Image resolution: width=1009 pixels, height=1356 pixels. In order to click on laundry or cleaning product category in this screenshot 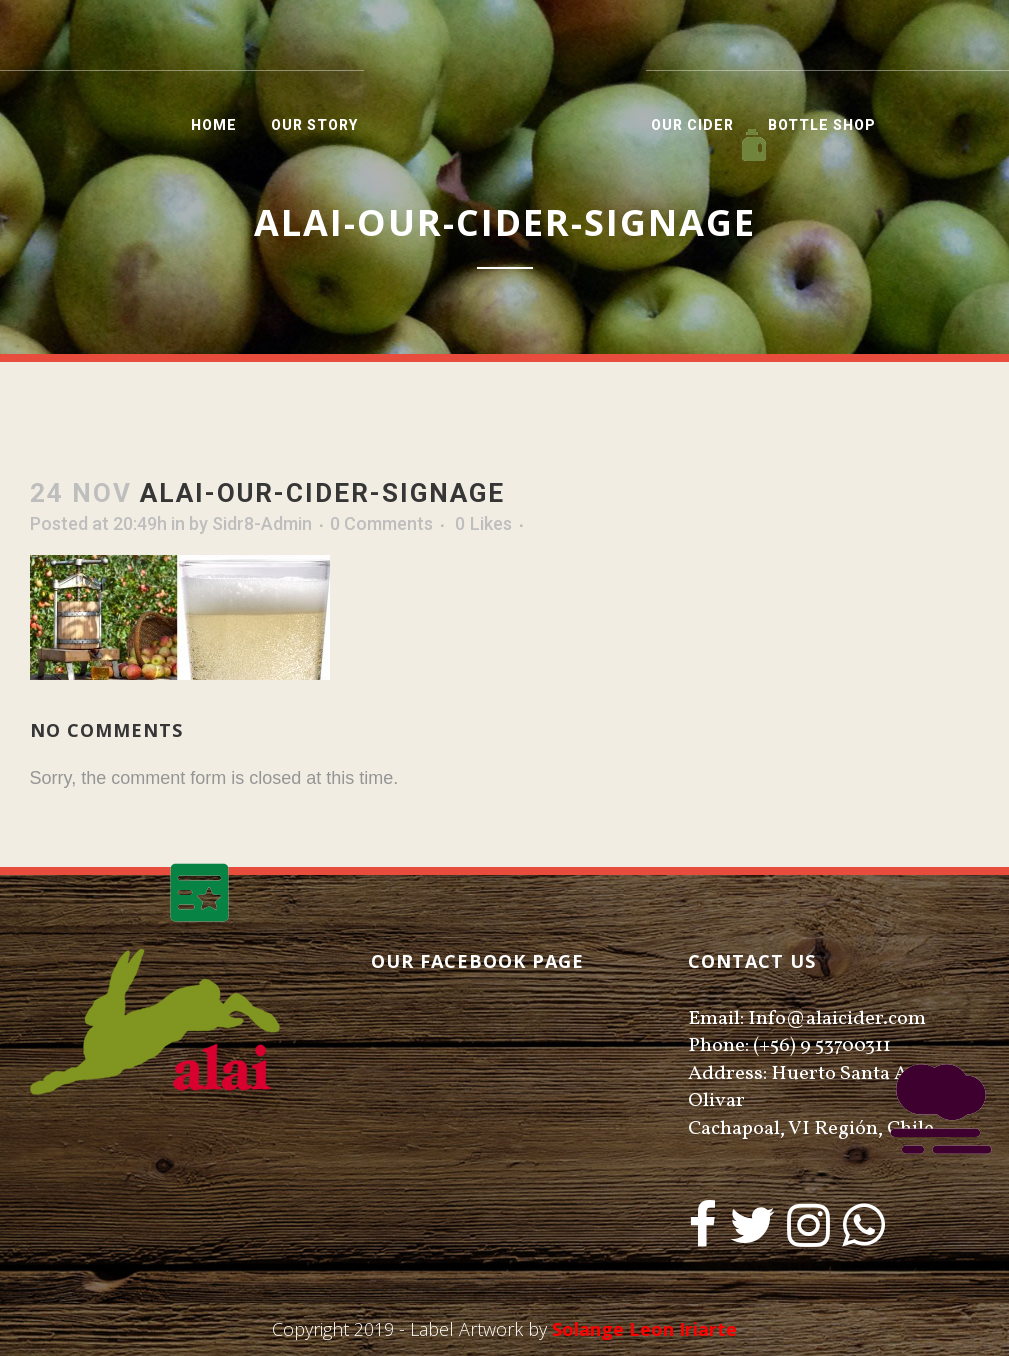, I will do `click(754, 145)`.